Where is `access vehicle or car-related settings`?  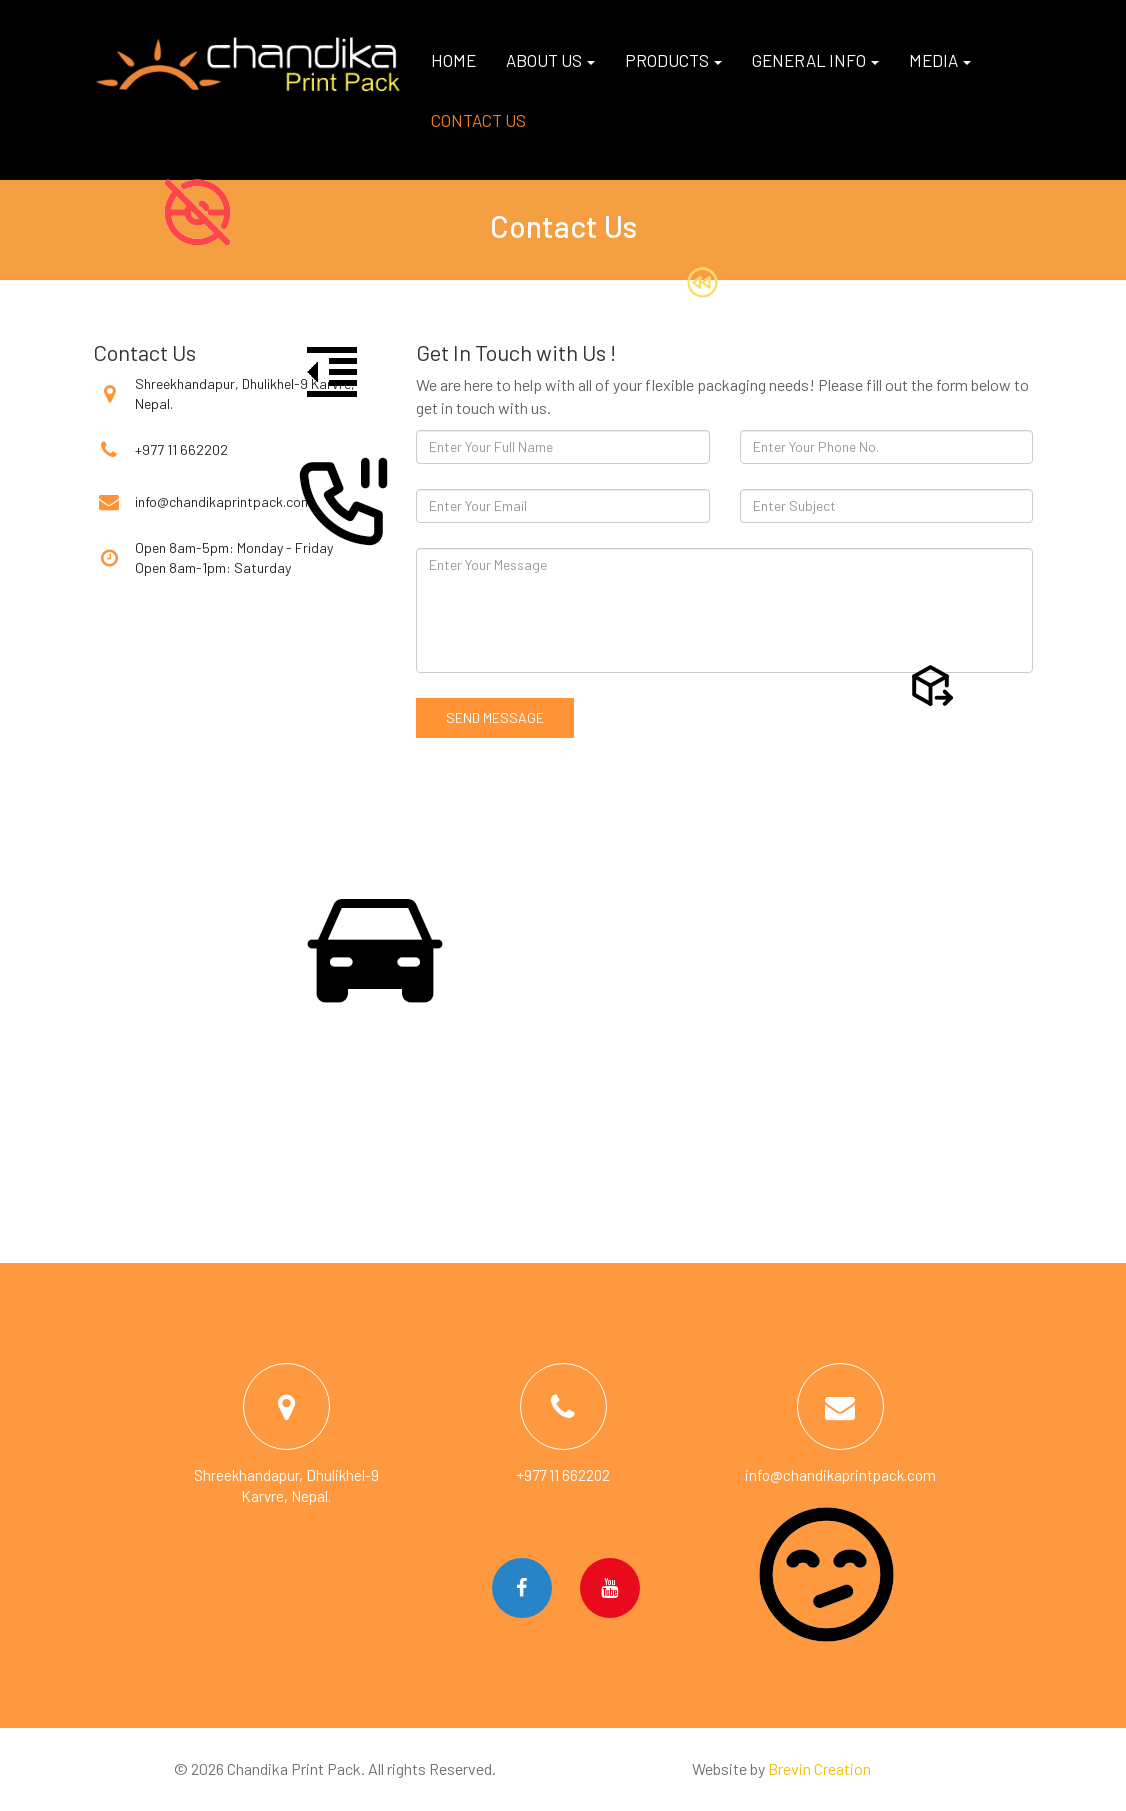
access vehicle or car-related settings is located at coordinates (375, 953).